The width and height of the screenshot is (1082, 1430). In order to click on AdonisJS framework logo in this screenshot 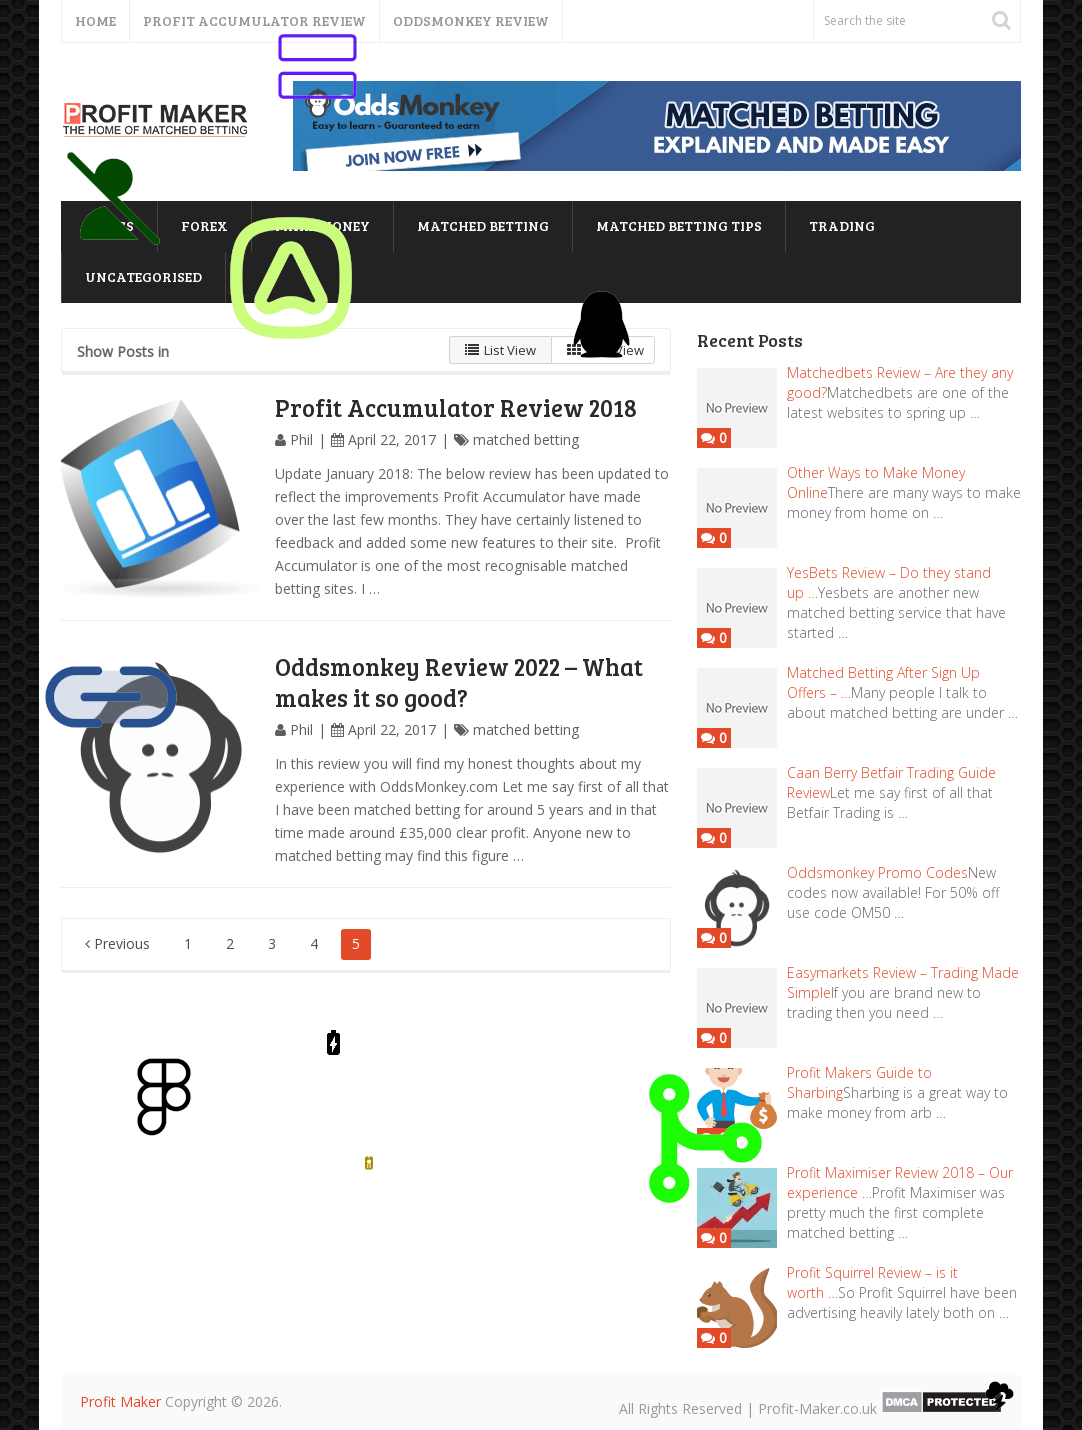, I will do `click(291, 278)`.